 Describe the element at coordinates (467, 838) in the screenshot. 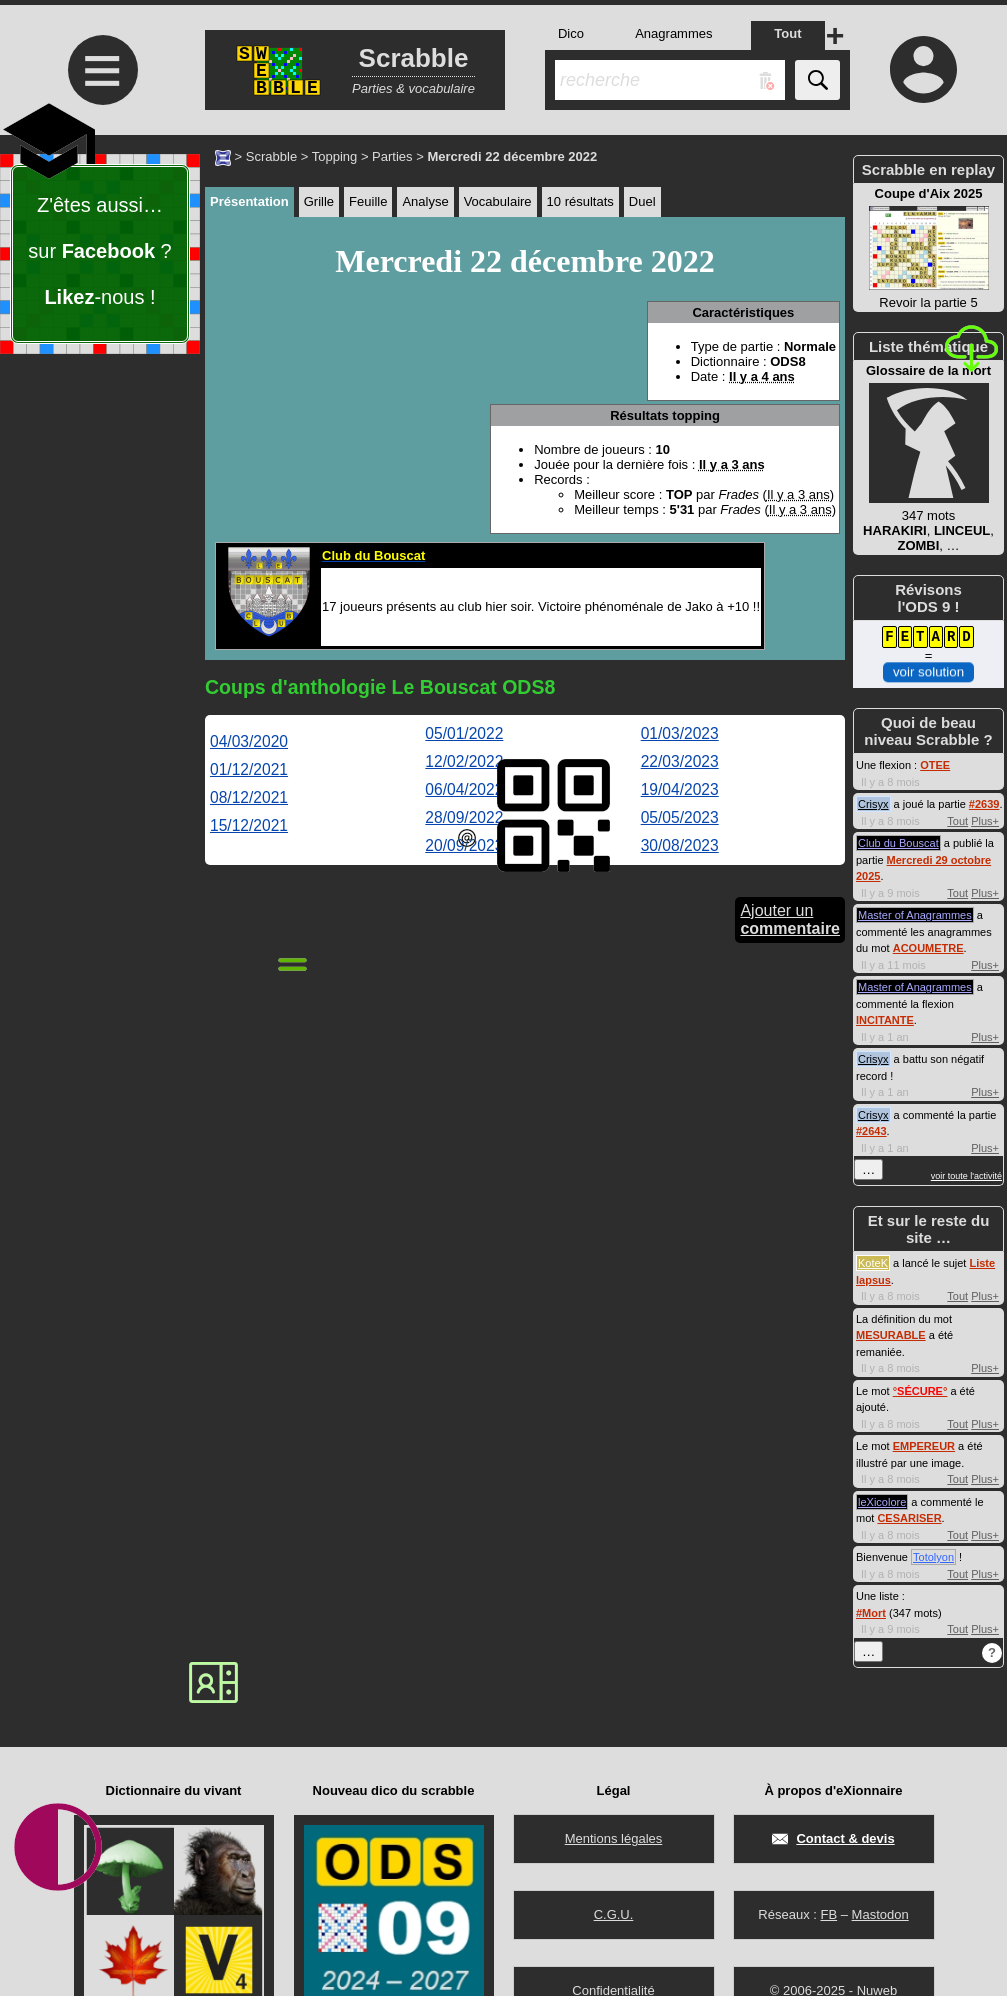

I see `mention a user or tag someone` at that location.